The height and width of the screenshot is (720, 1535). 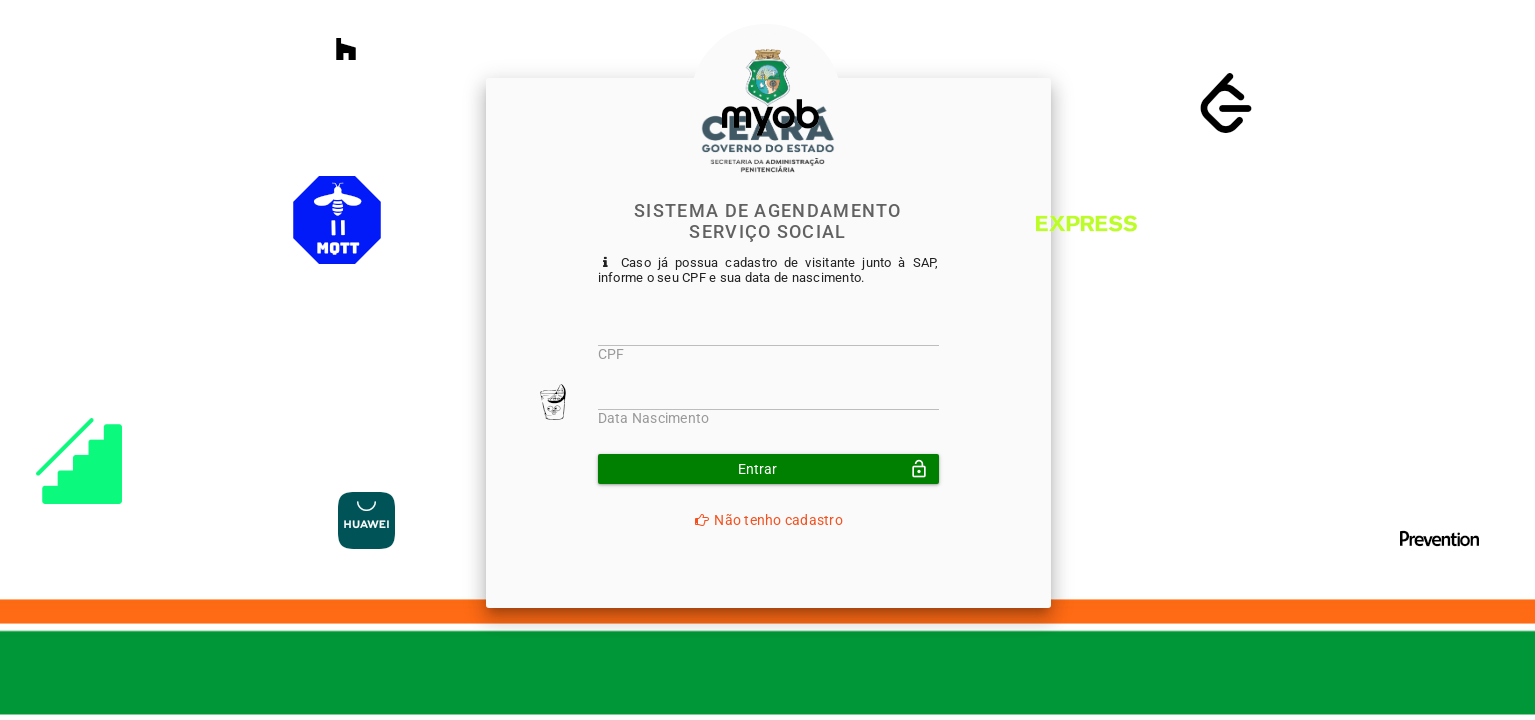 What do you see at coordinates (337, 220) in the screenshot?
I see `open zigbee2mqtt smart home integration settings` at bounding box center [337, 220].